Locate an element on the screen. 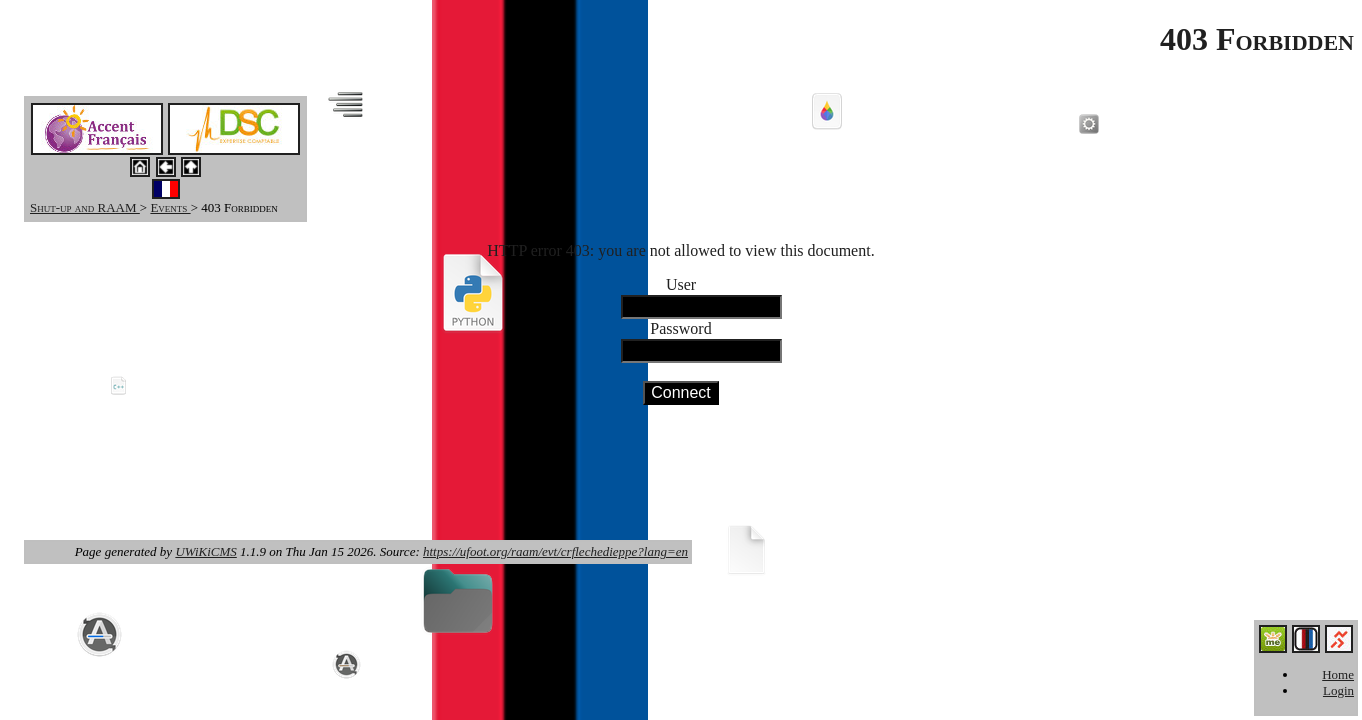 The image size is (1362, 720). open folder containing files is located at coordinates (458, 601).